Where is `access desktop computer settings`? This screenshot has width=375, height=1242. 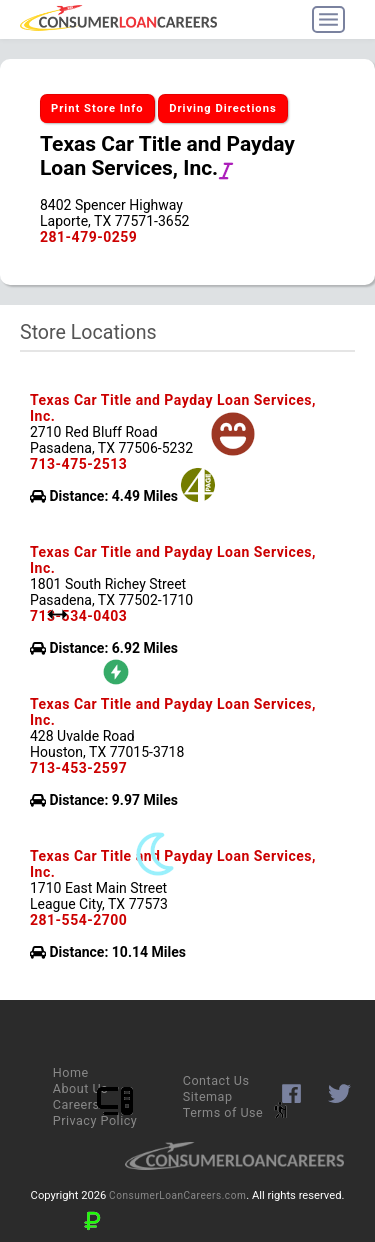
access desktop computer settings is located at coordinates (115, 1101).